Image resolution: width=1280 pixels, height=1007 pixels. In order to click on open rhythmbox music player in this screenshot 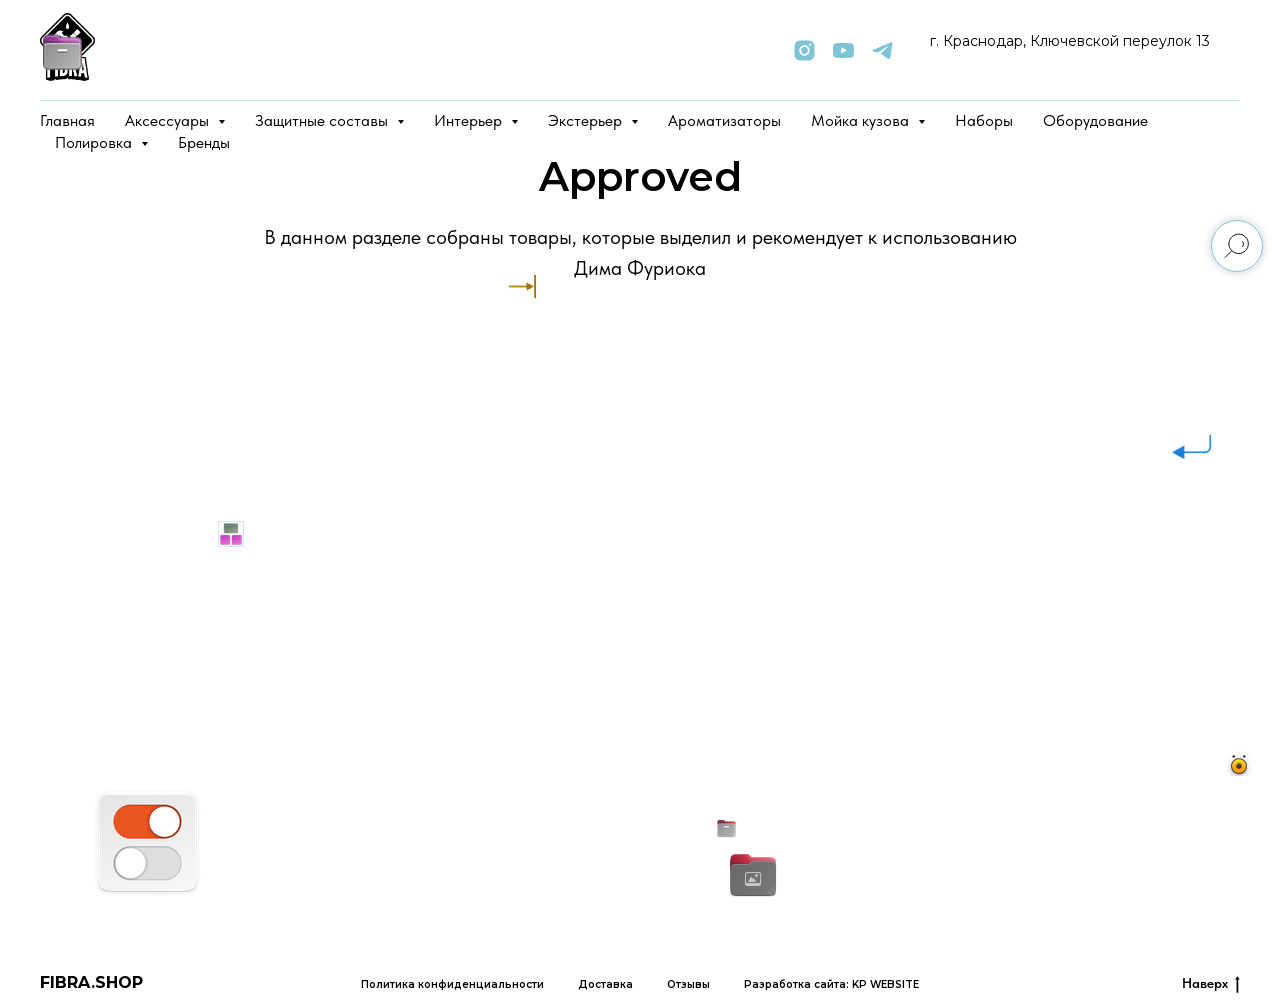, I will do `click(1239, 763)`.